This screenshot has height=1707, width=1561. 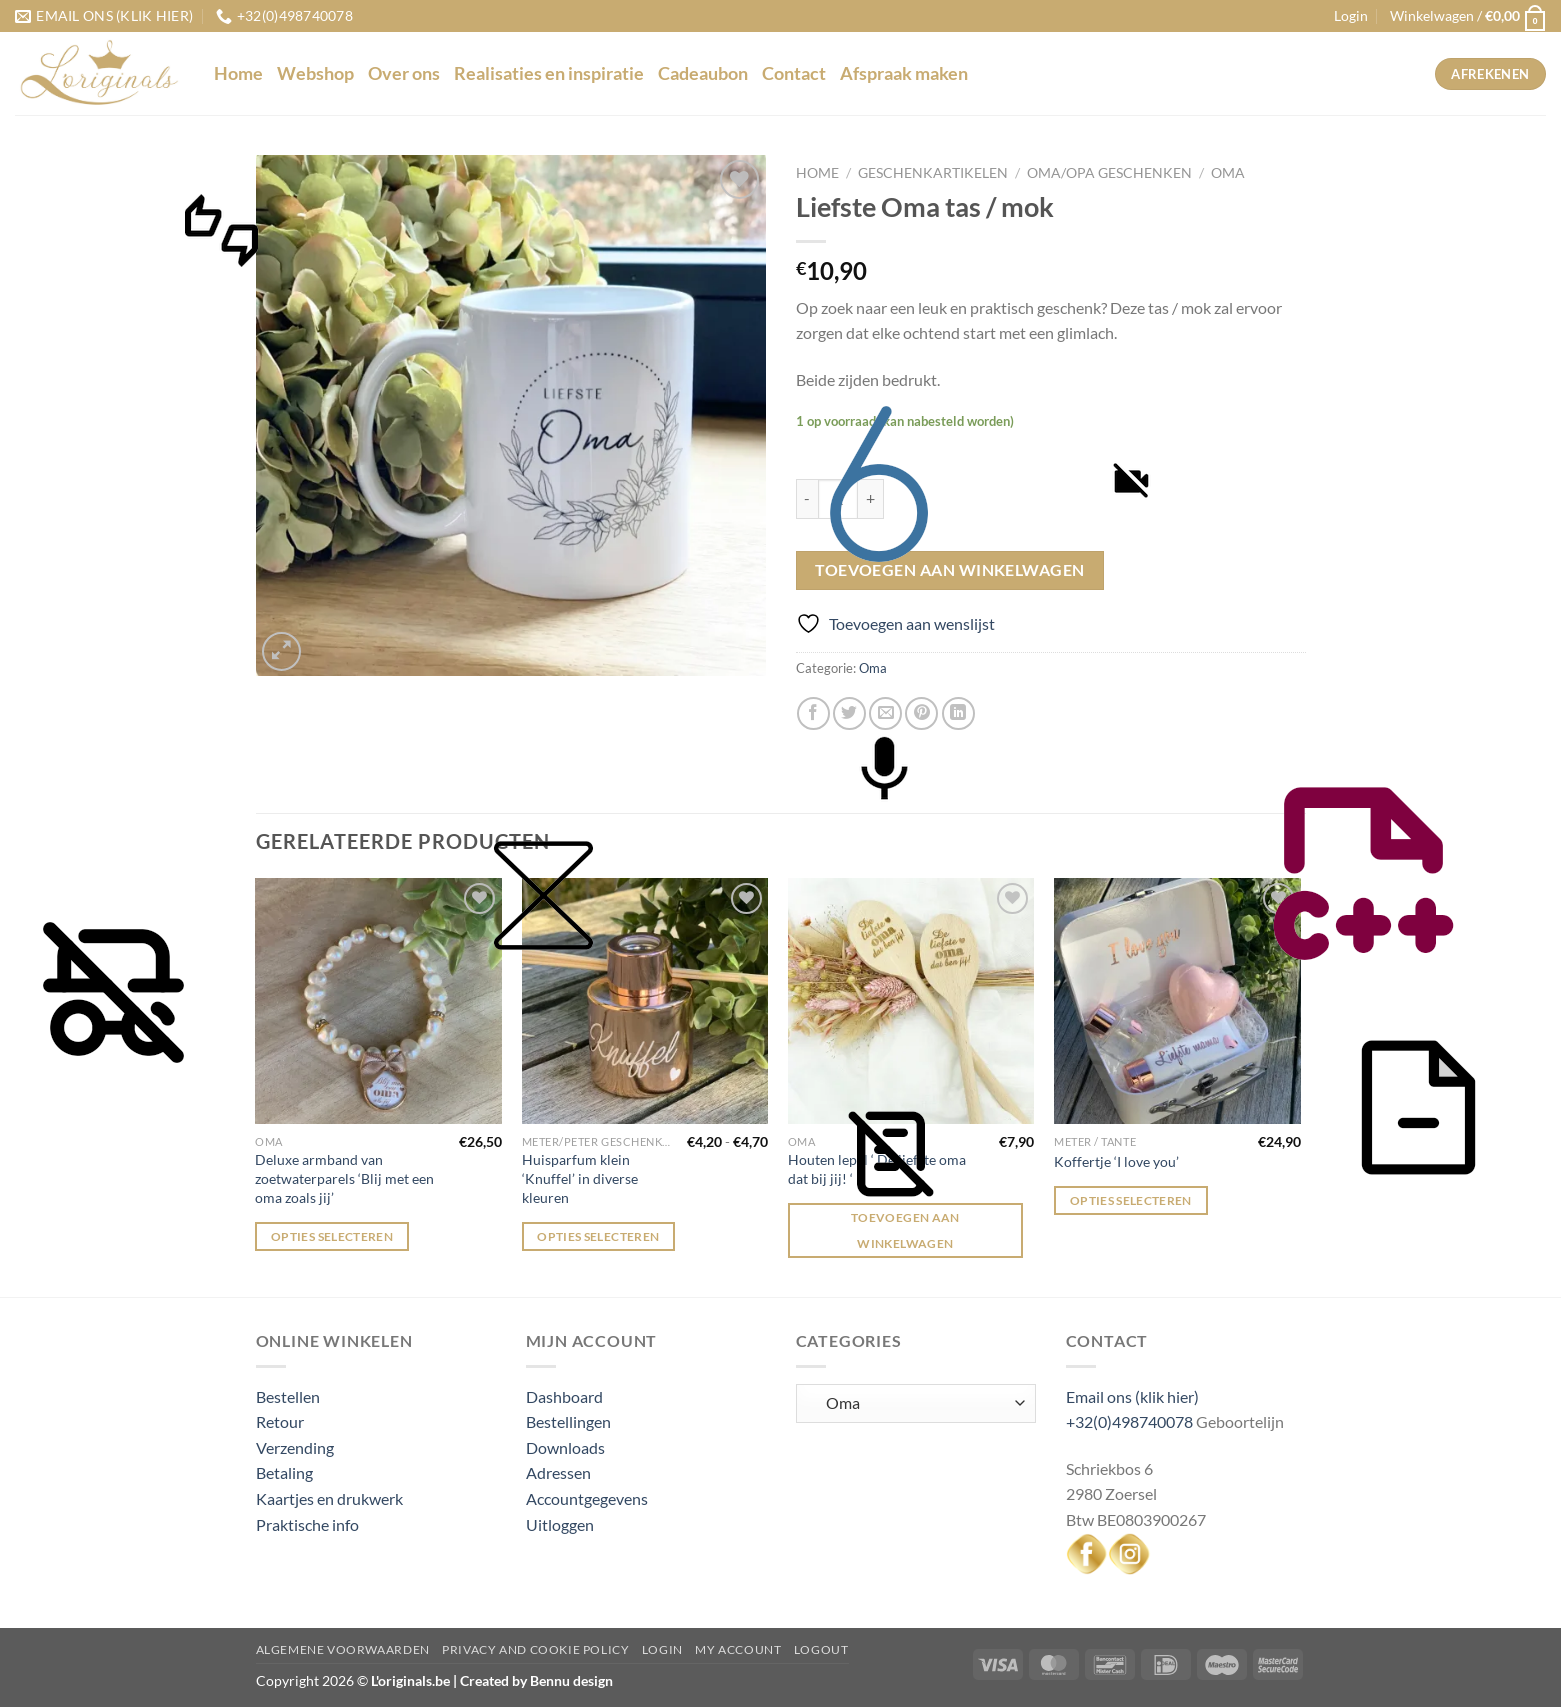 What do you see at coordinates (884, 766) in the screenshot?
I see `tap to use voice input` at bounding box center [884, 766].